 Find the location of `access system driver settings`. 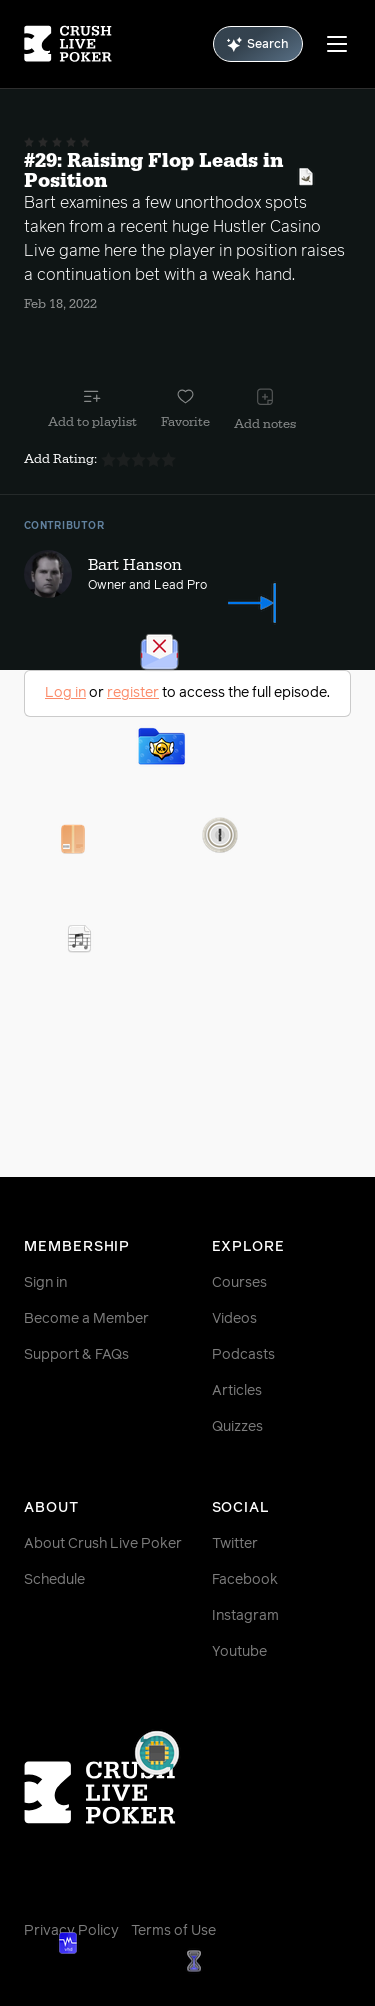

access system driver settings is located at coordinates (157, 1753).